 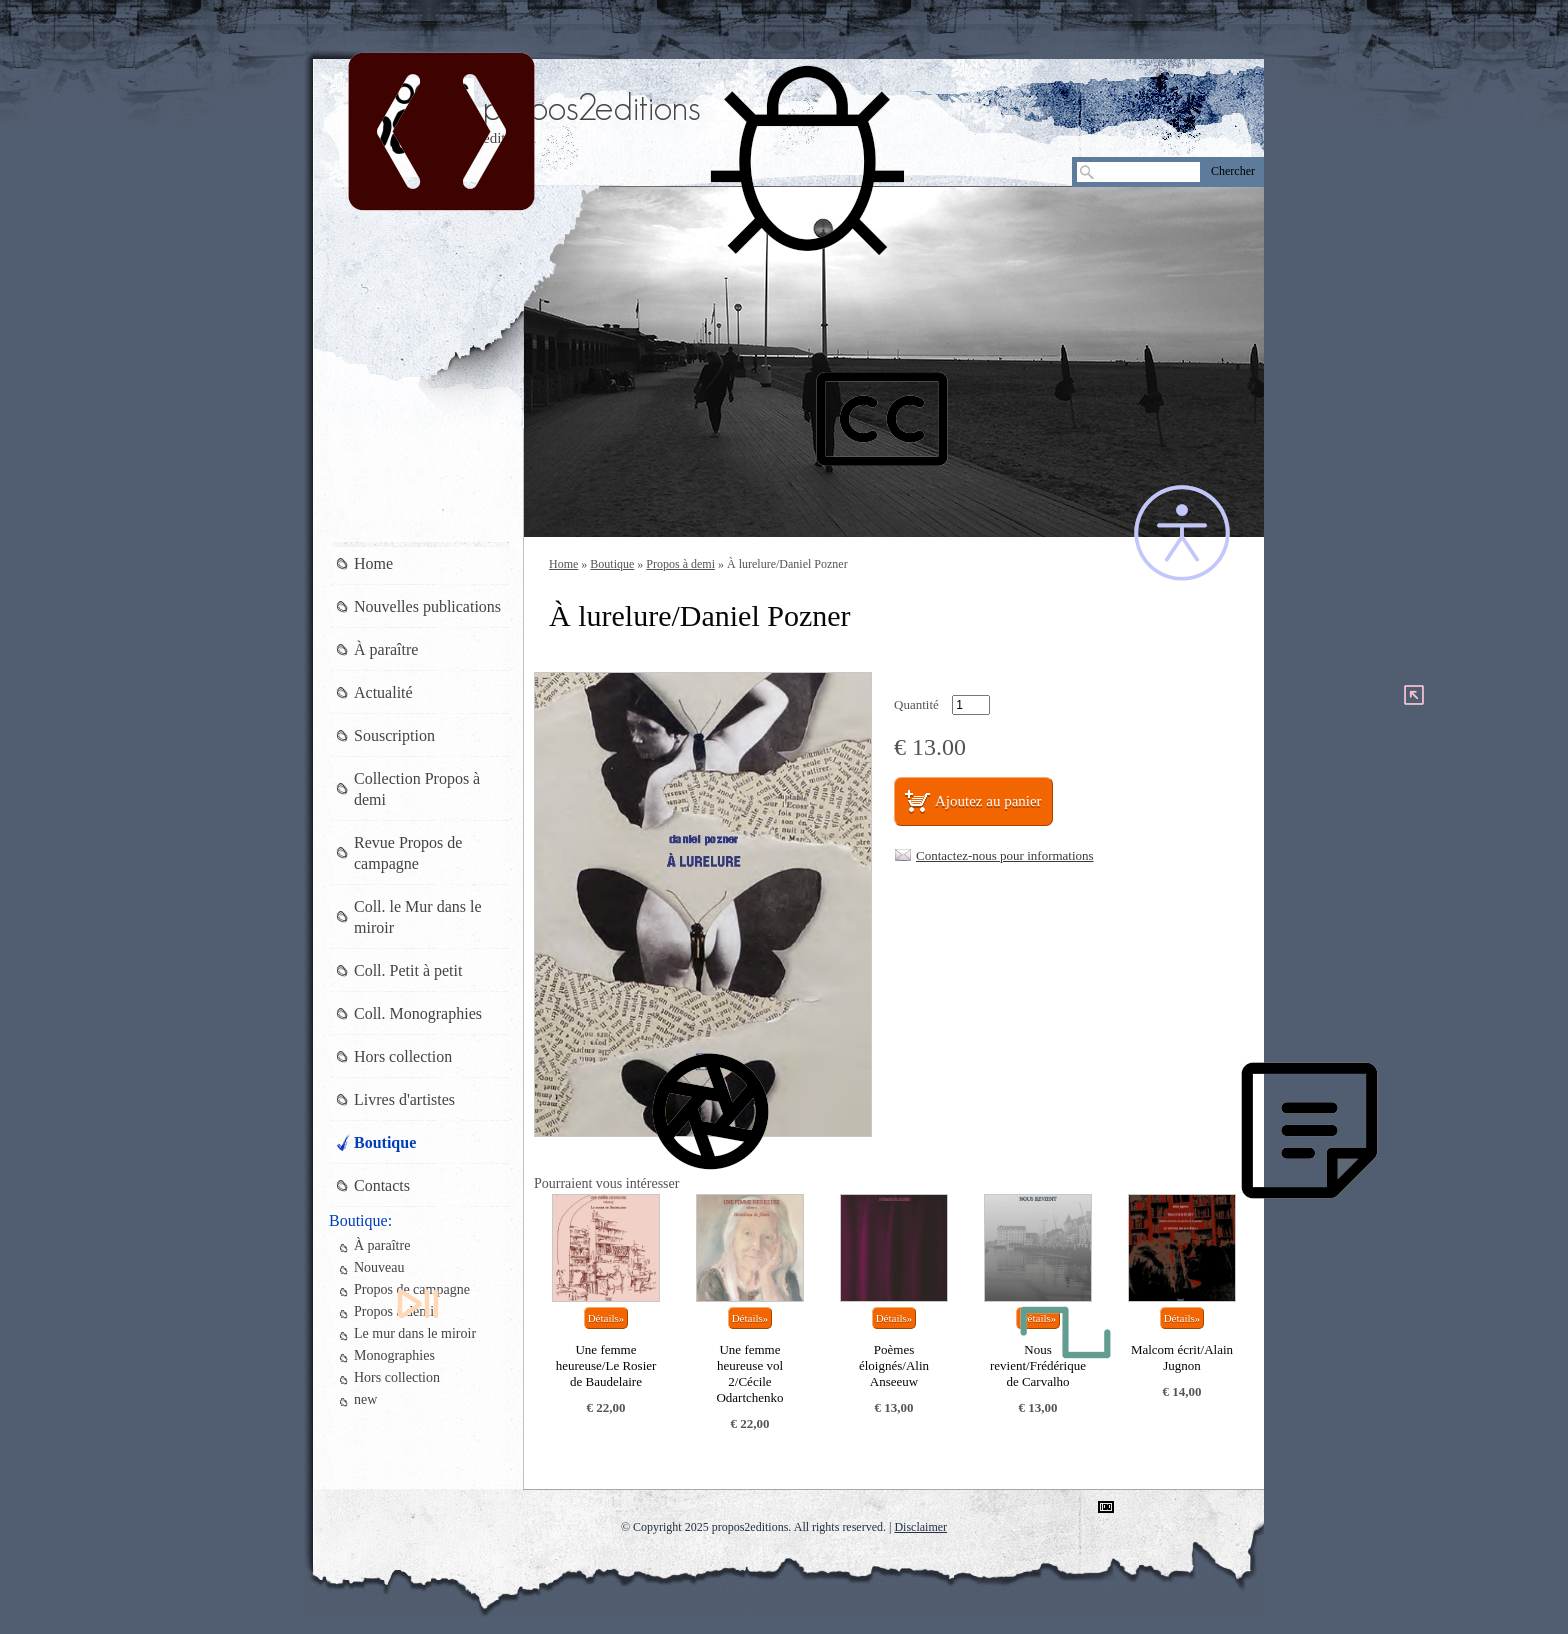 What do you see at coordinates (882, 419) in the screenshot?
I see `enable closed captions for video content` at bounding box center [882, 419].